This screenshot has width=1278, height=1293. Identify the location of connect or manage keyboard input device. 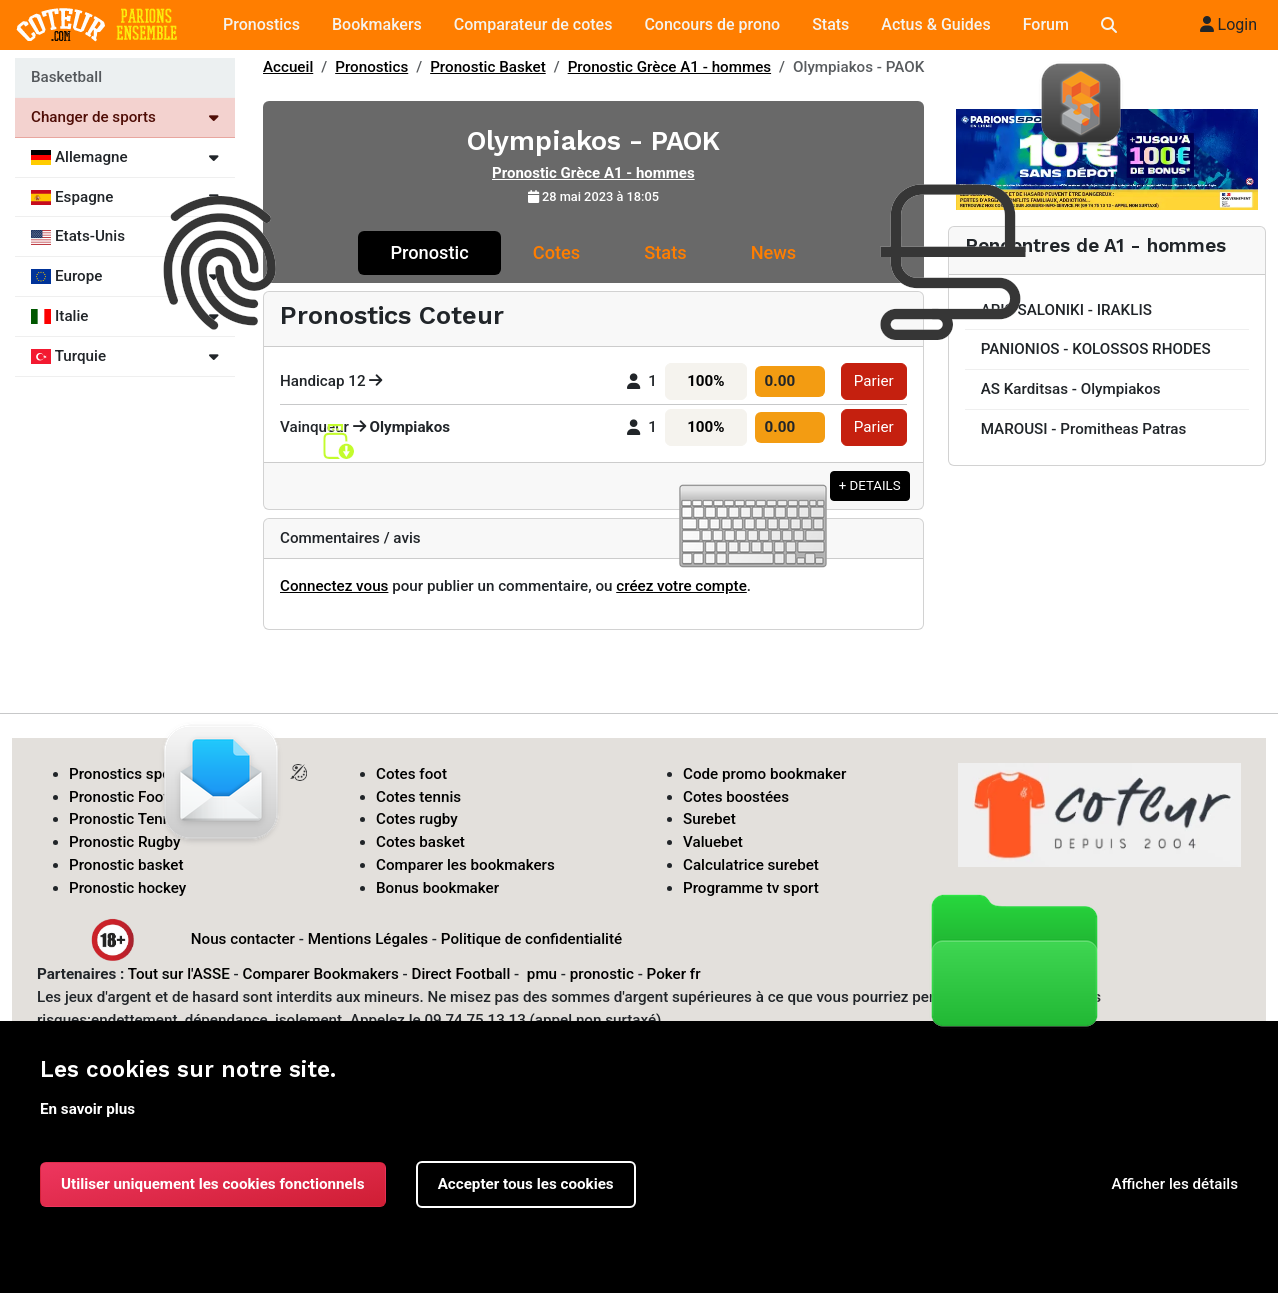
(753, 526).